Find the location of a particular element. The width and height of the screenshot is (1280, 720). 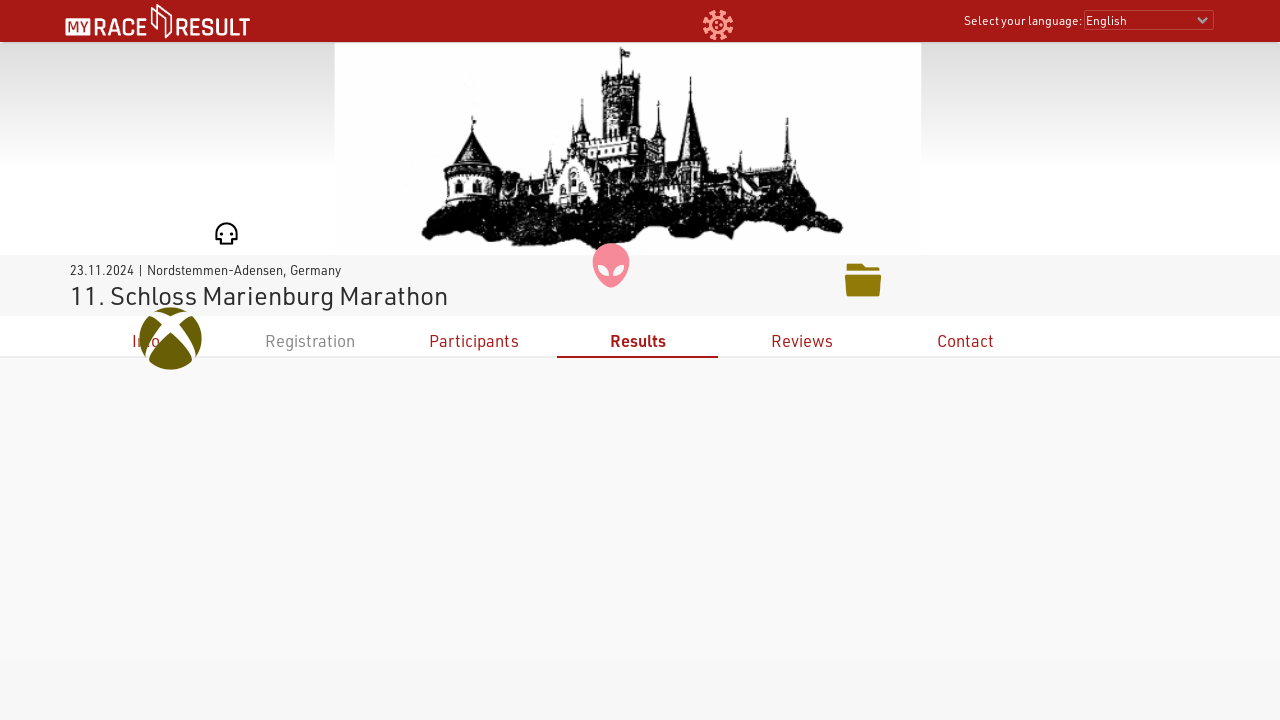

indicates virus or infection detected is located at coordinates (718, 25).